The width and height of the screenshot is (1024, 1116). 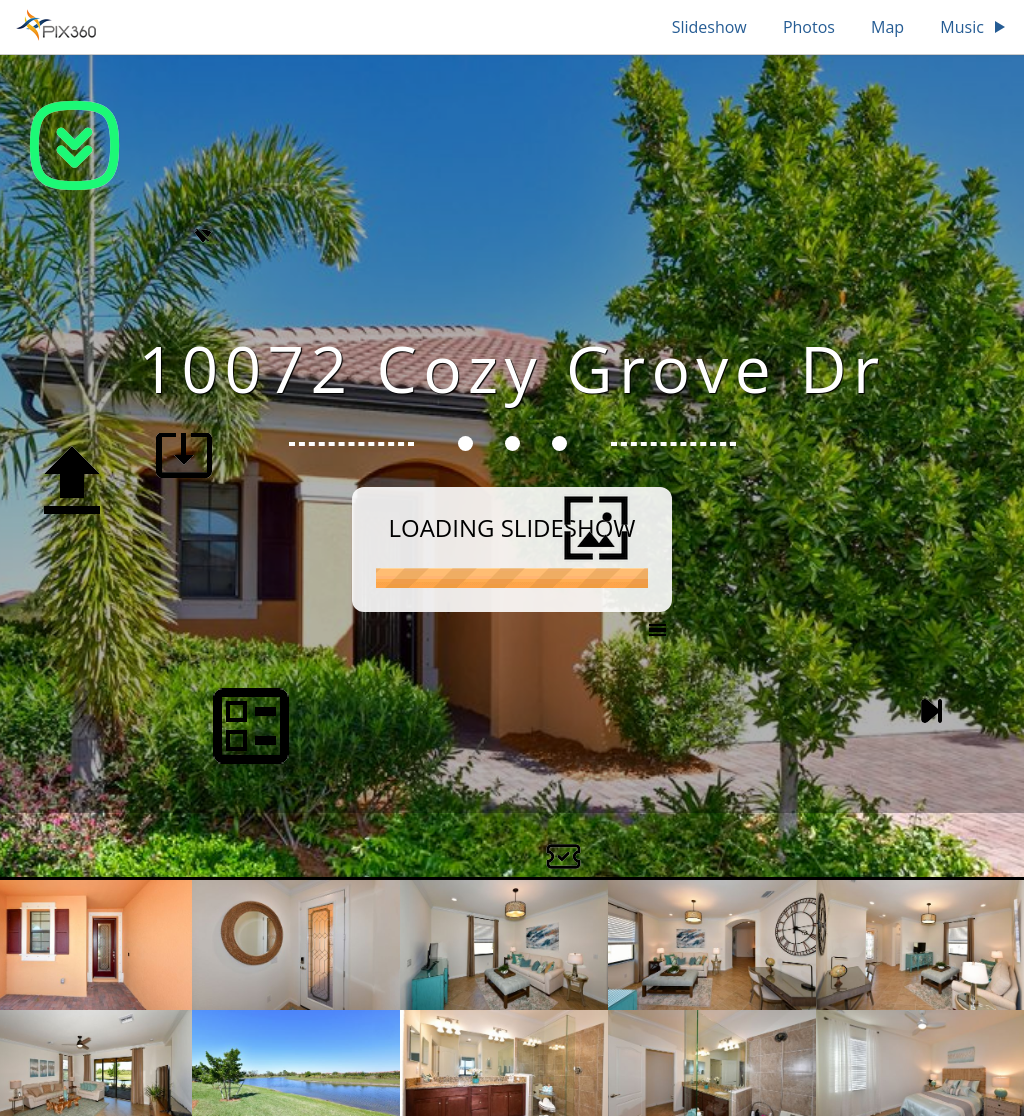 What do you see at coordinates (657, 629) in the screenshot?
I see `switch to day view in calendar` at bounding box center [657, 629].